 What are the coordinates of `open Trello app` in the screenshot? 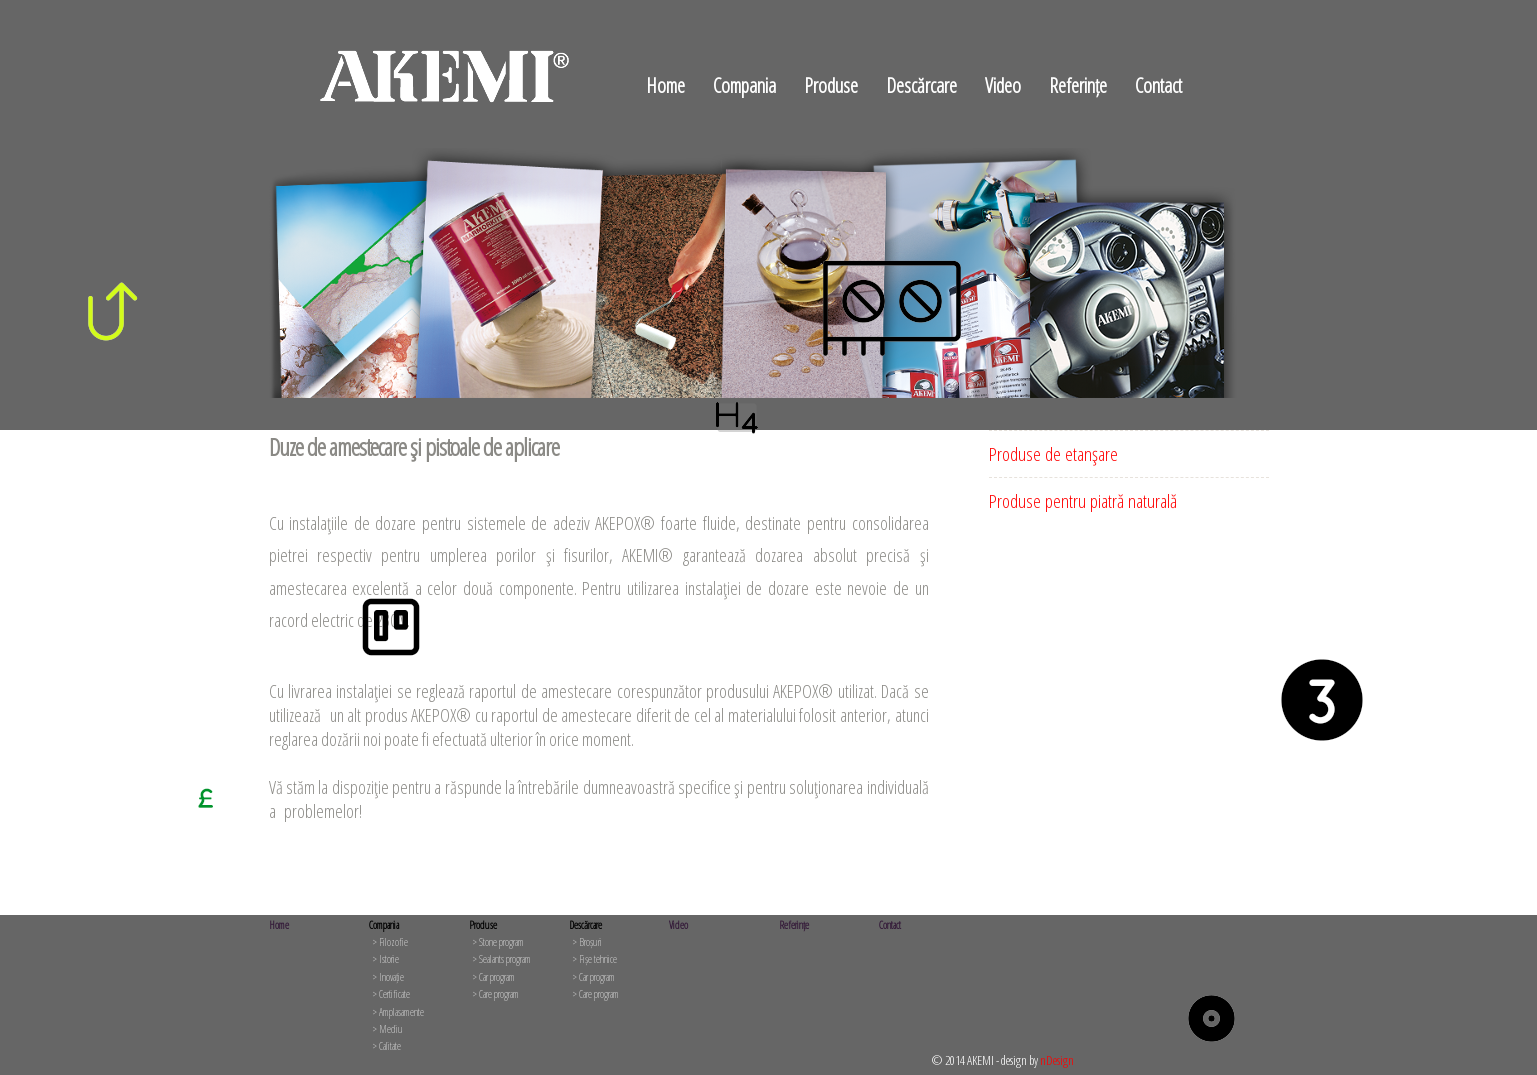 It's located at (391, 627).